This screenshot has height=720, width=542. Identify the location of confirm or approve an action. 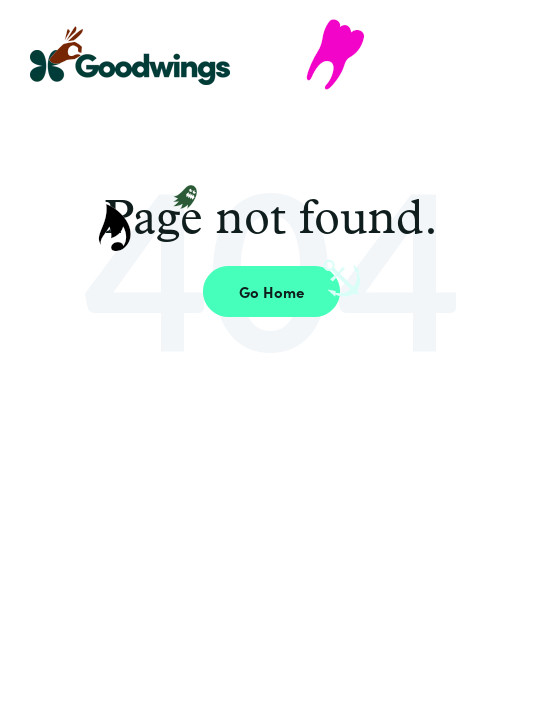
(66, 45).